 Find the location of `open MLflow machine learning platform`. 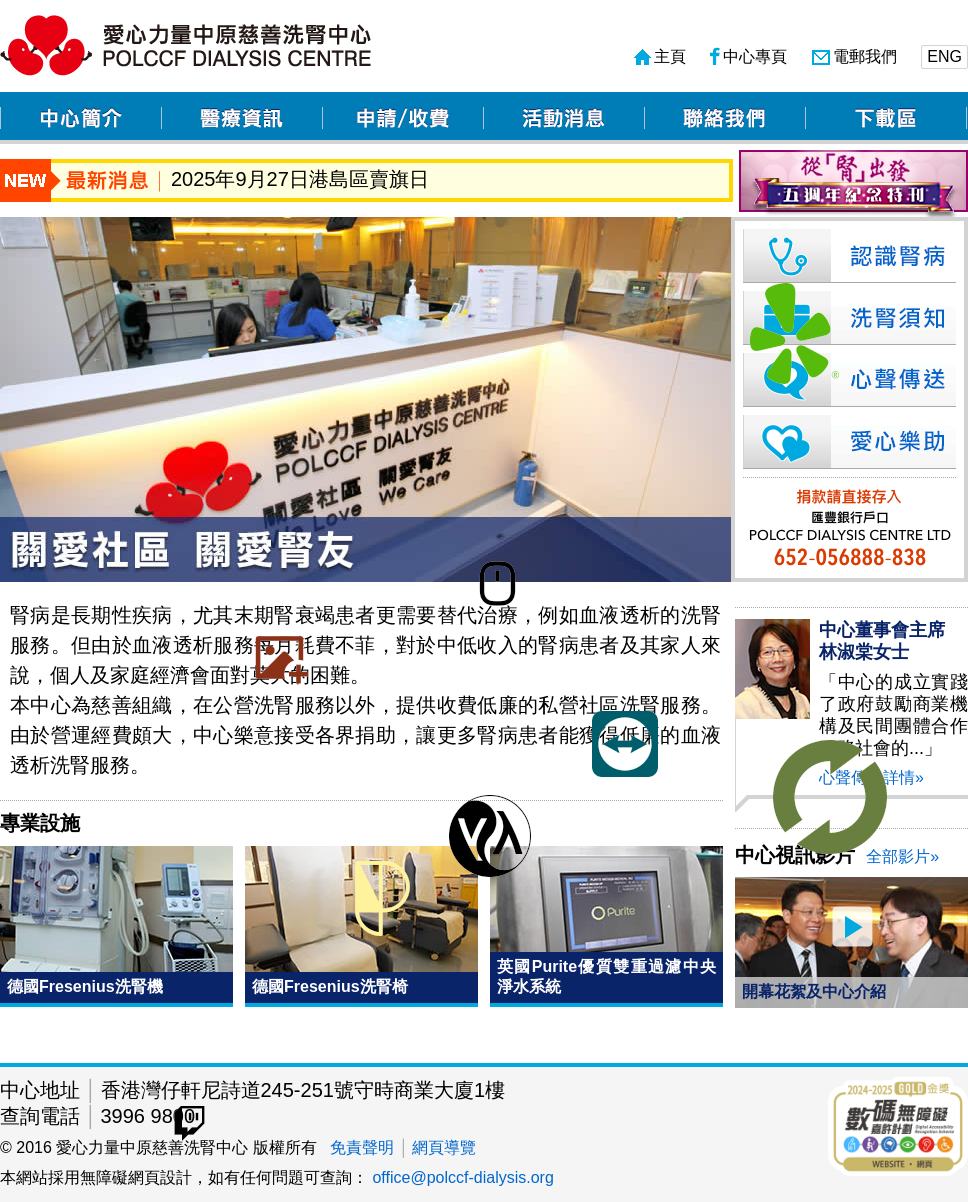

open MLflow machine learning platform is located at coordinates (830, 797).